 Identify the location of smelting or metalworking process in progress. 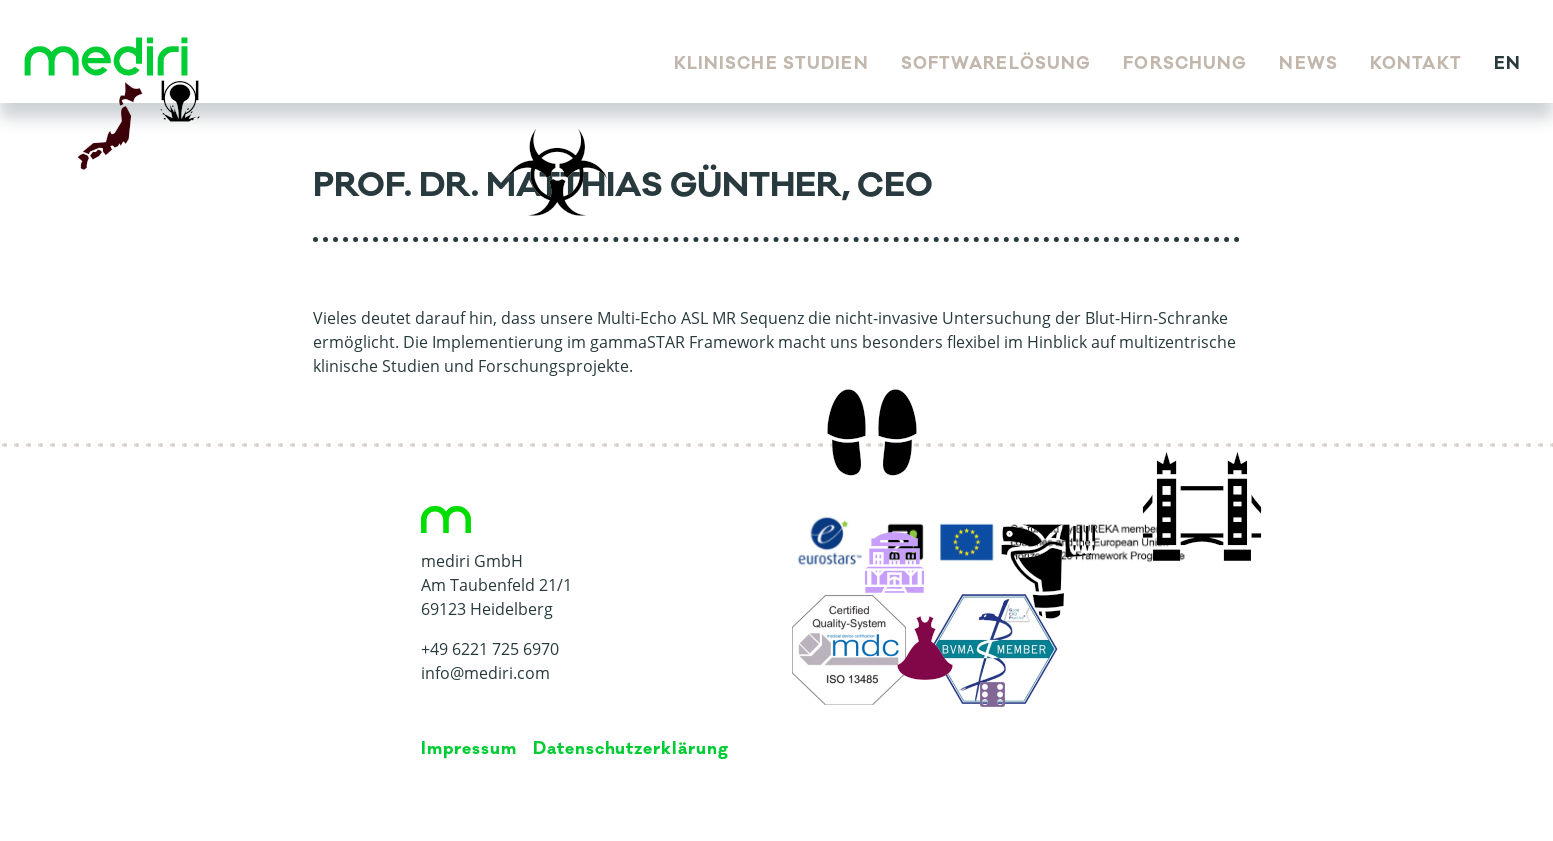
(180, 101).